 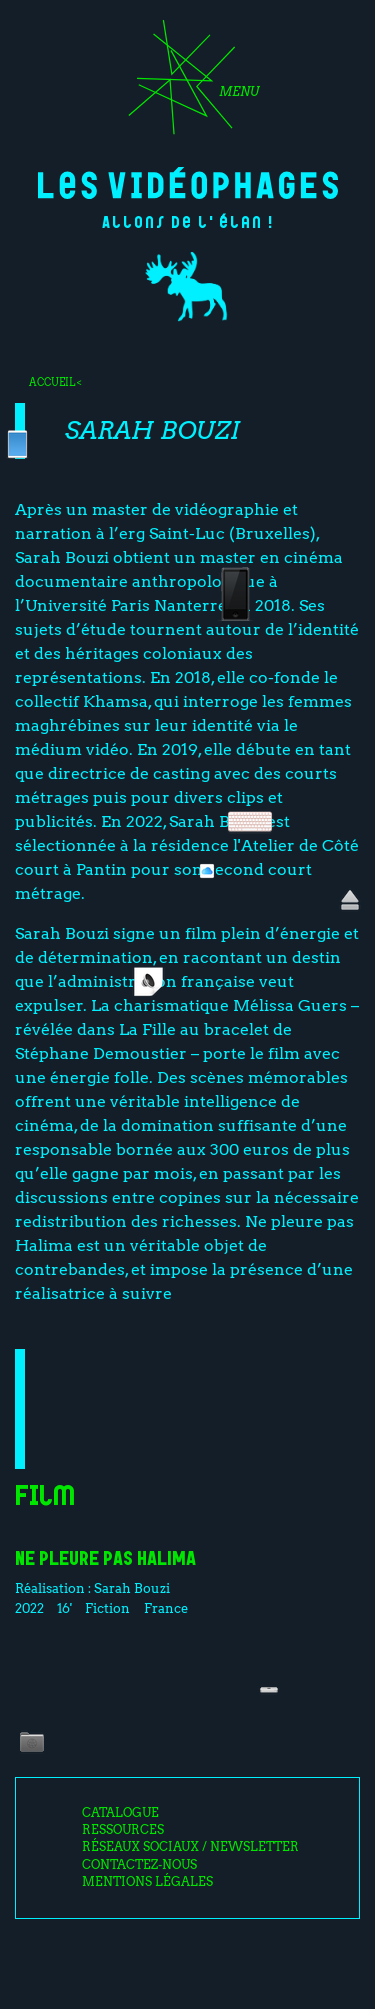 What do you see at coordinates (250, 822) in the screenshot?
I see `bluetooth keyboard connected` at bounding box center [250, 822].